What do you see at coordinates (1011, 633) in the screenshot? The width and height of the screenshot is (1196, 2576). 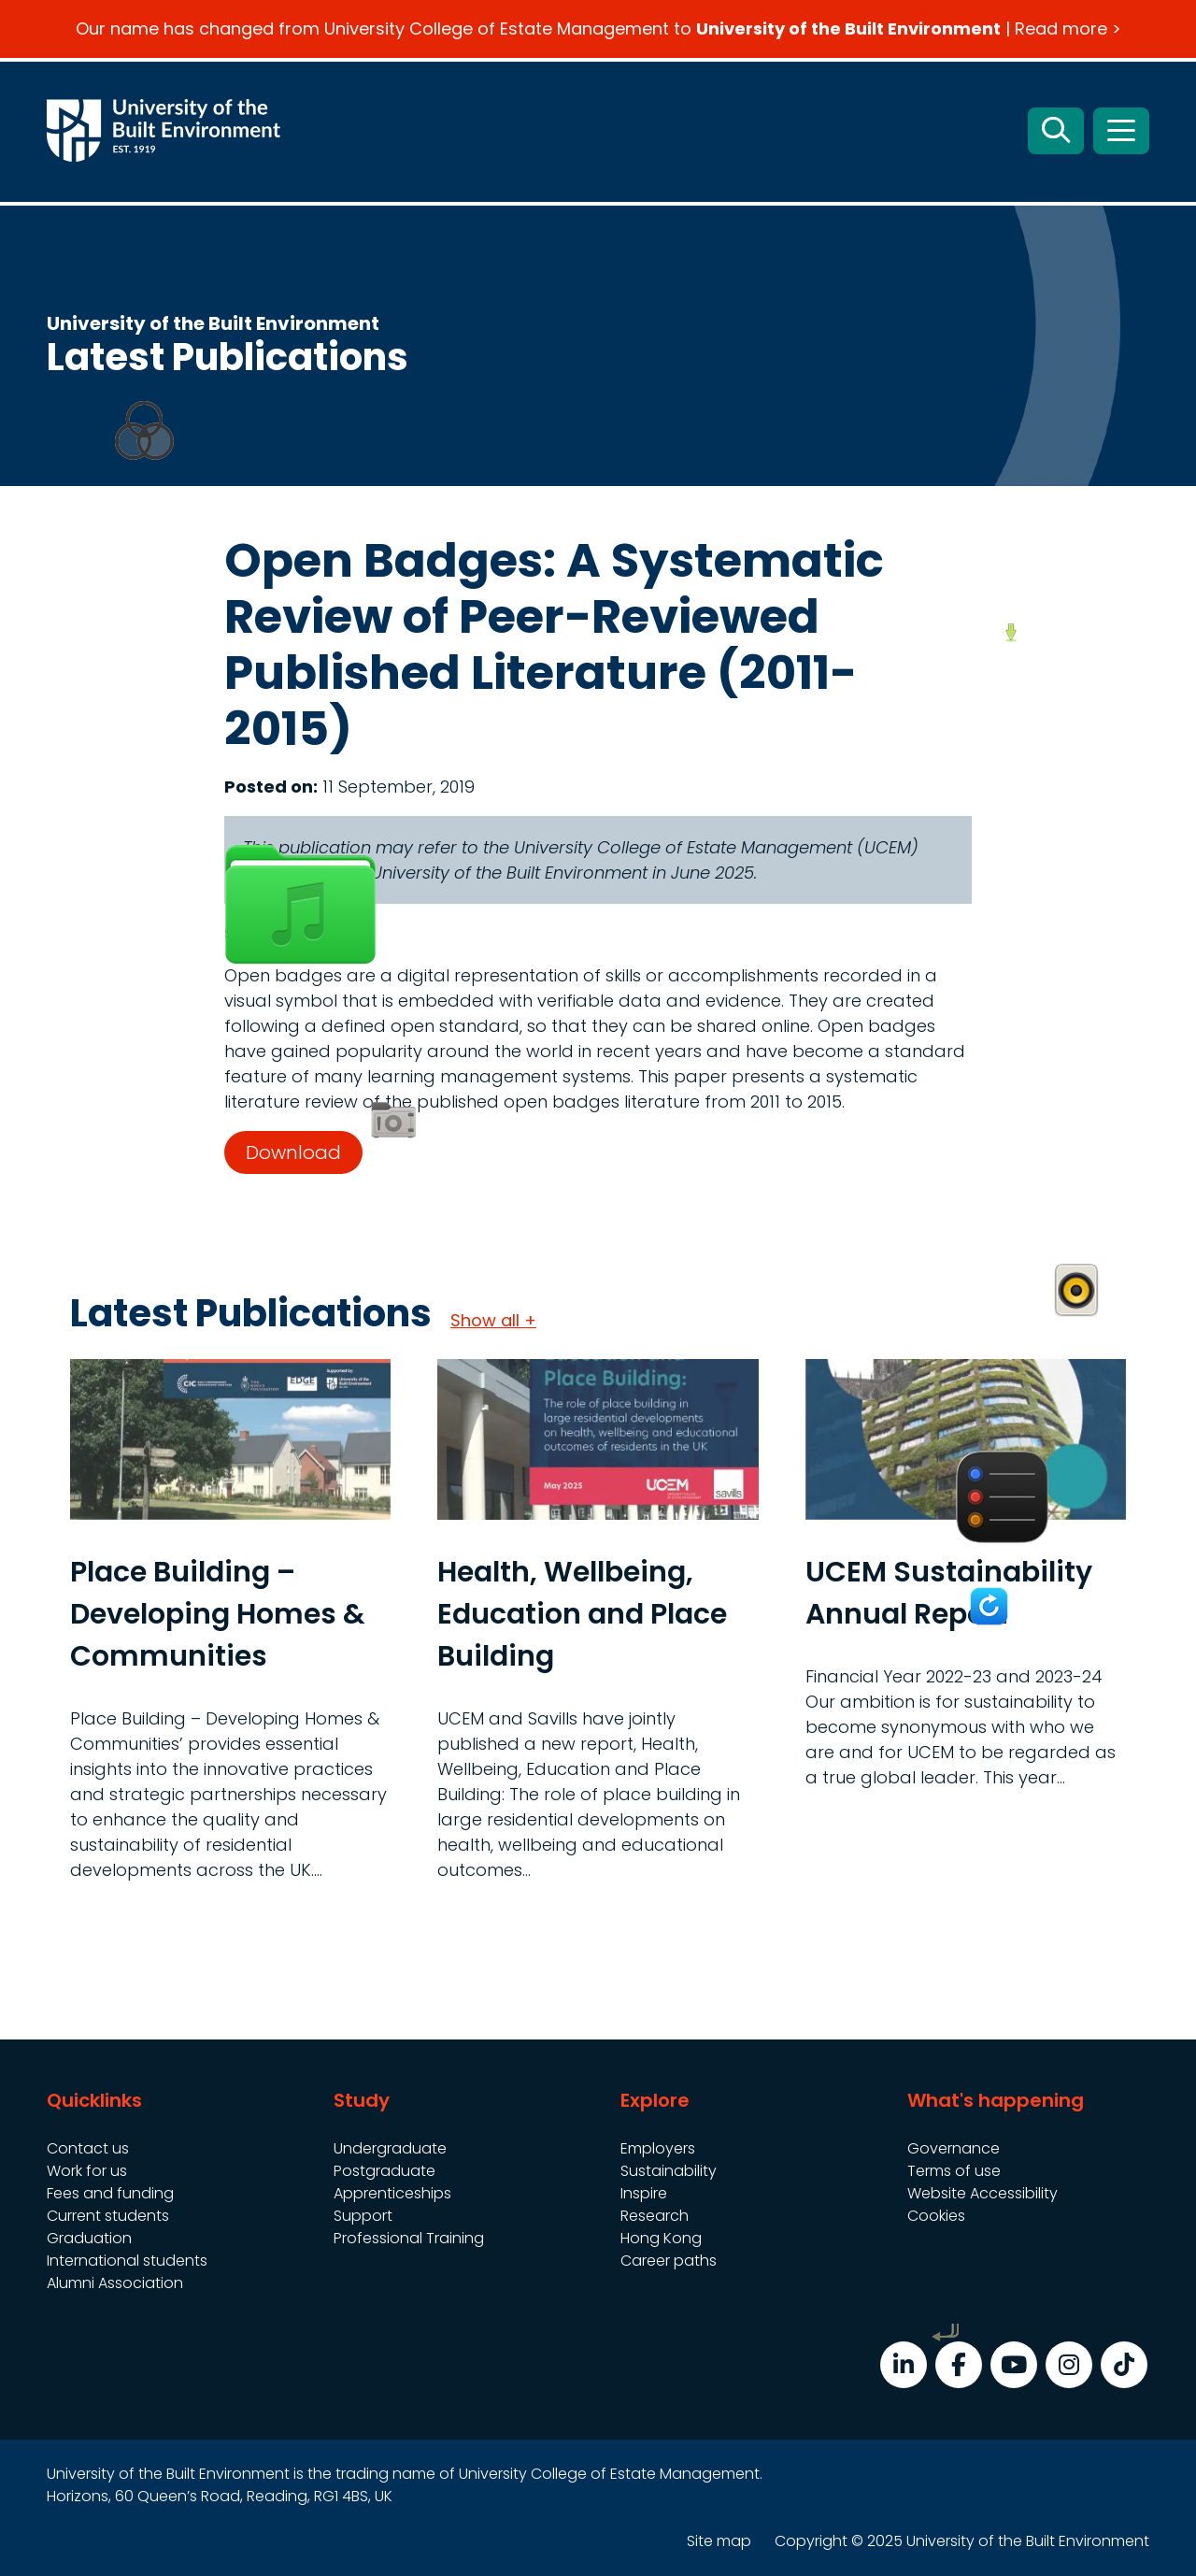 I see `save the current file` at bounding box center [1011, 633].